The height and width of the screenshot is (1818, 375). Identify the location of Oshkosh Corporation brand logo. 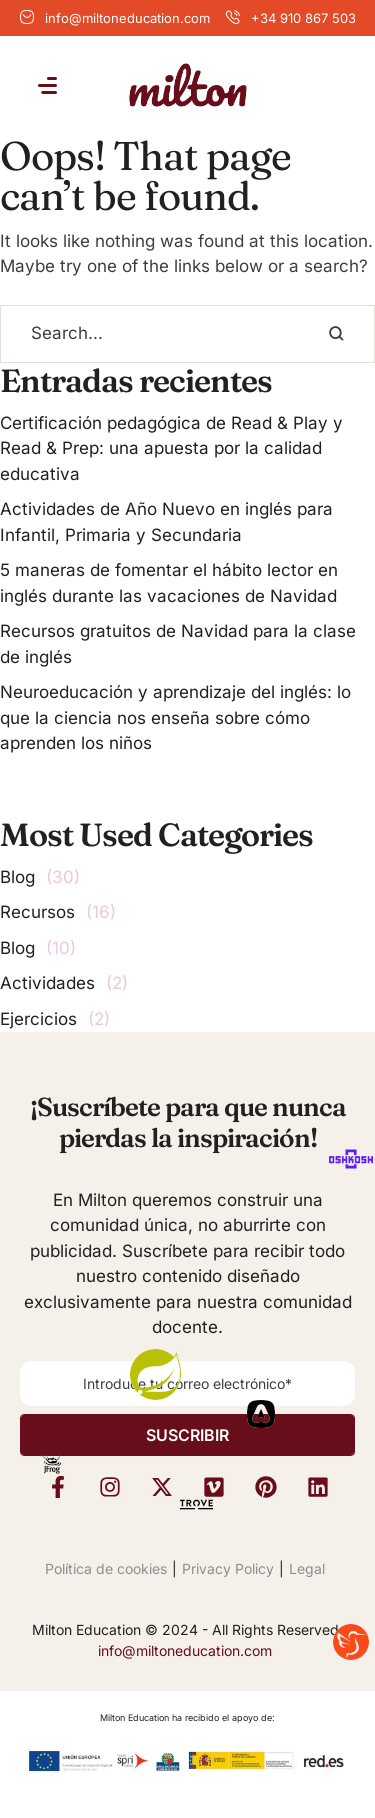
(351, 1159).